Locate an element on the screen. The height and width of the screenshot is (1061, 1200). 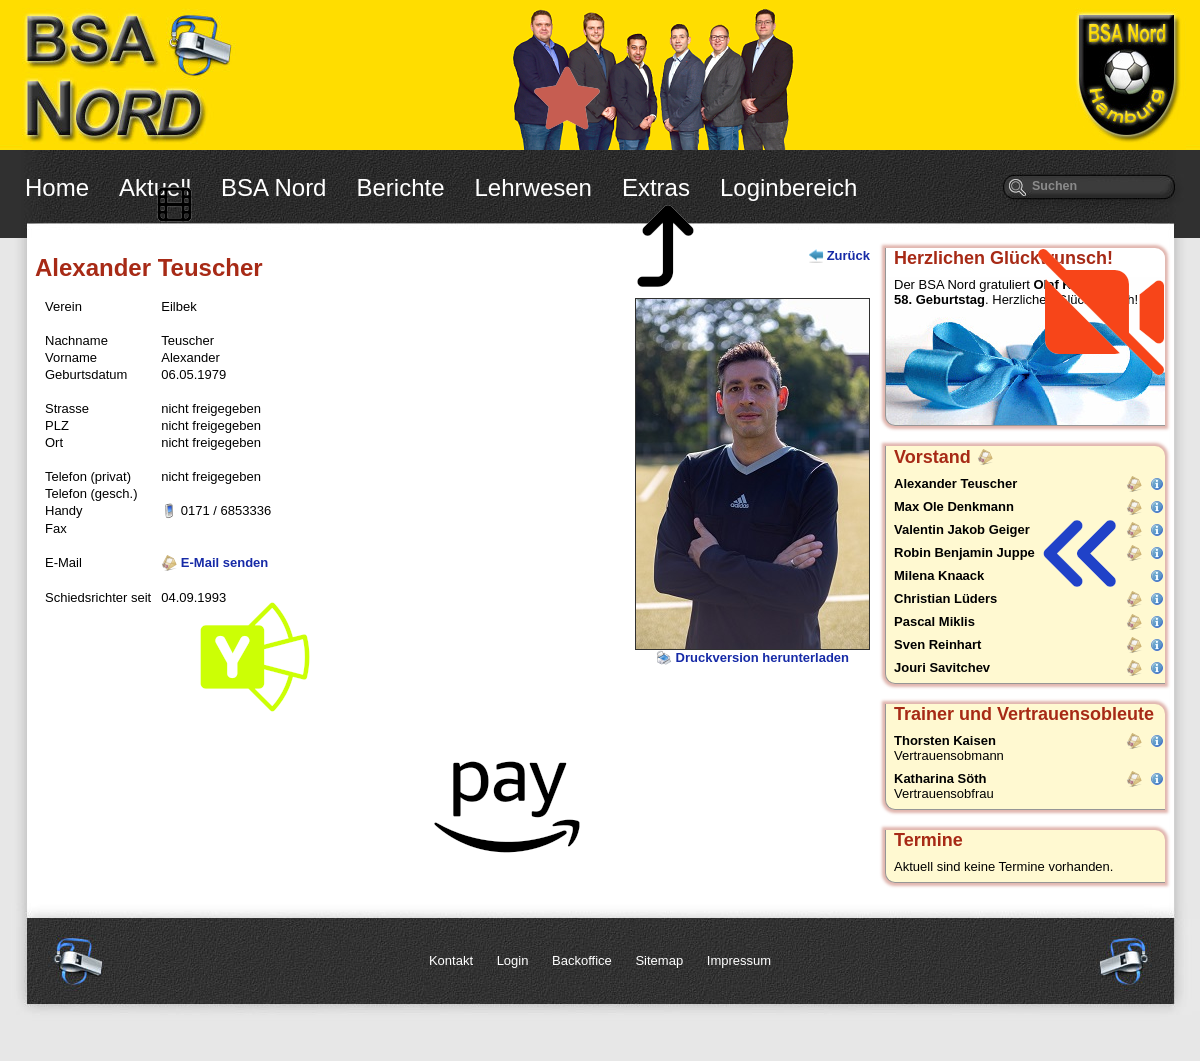
reply to a message or comment is located at coordinates (668, 246).